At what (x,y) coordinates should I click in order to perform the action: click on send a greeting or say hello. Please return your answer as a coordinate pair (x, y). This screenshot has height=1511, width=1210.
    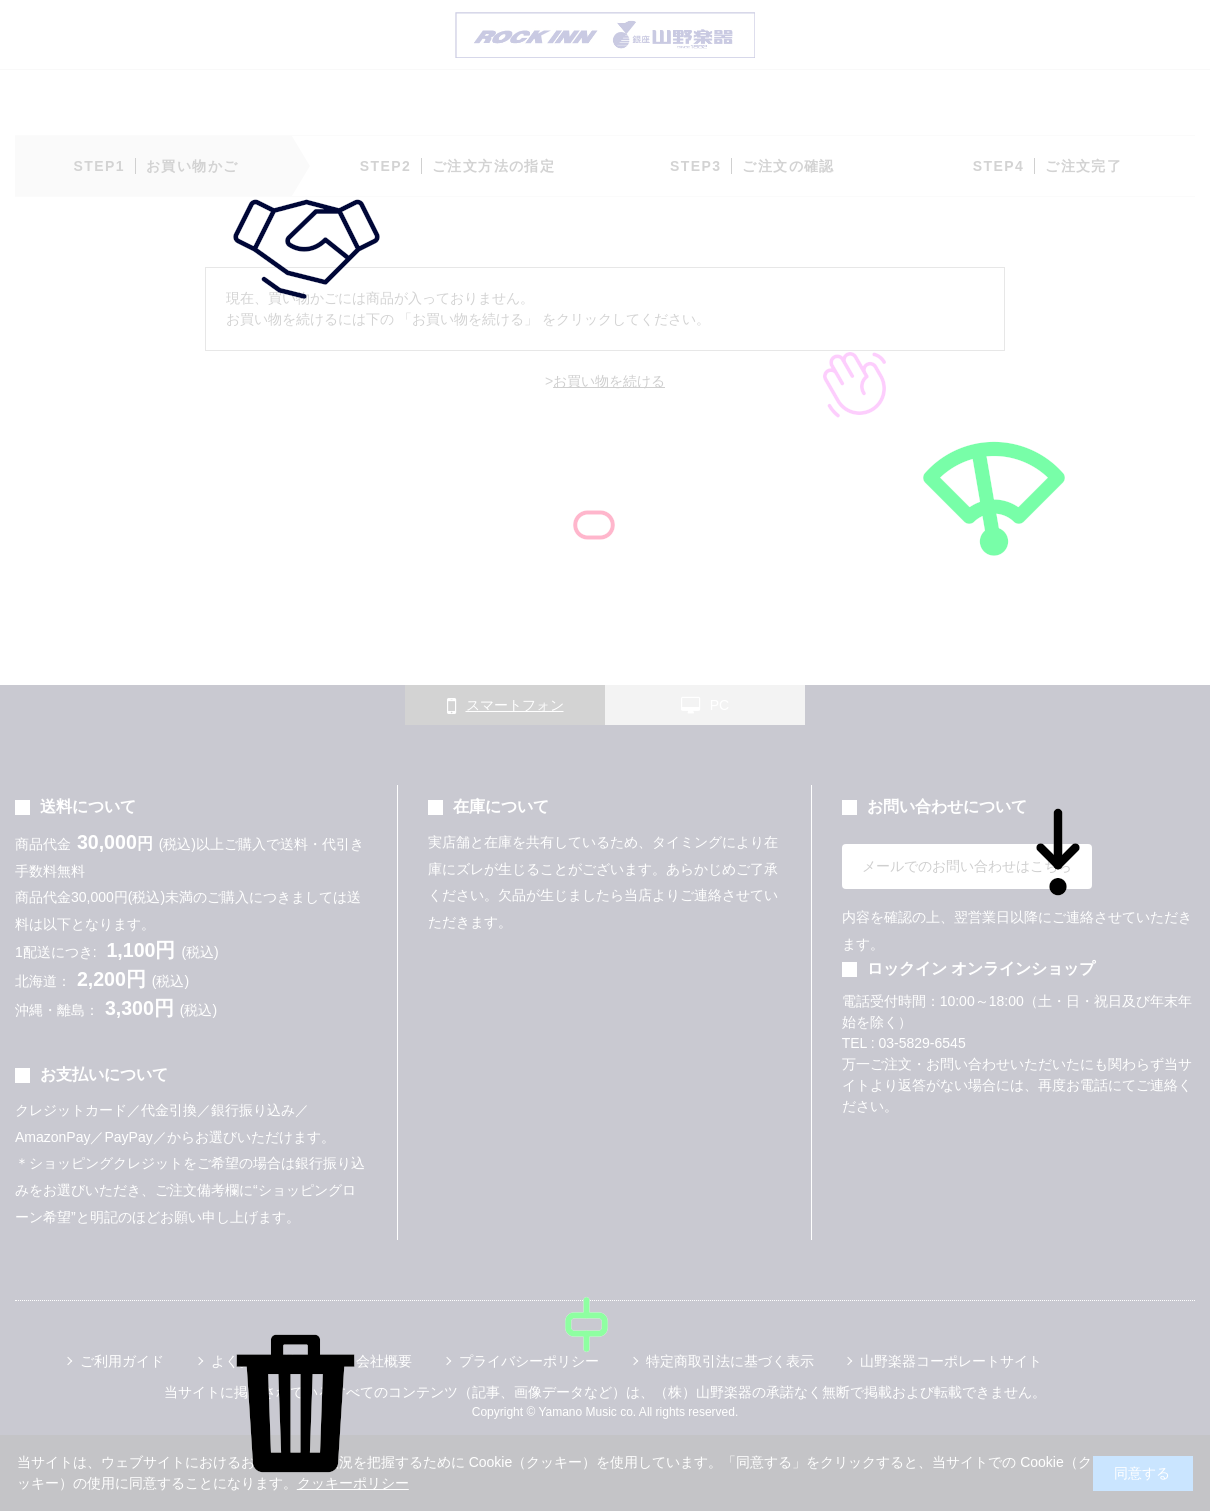
    Looking at the image, I should click on (854, 383).